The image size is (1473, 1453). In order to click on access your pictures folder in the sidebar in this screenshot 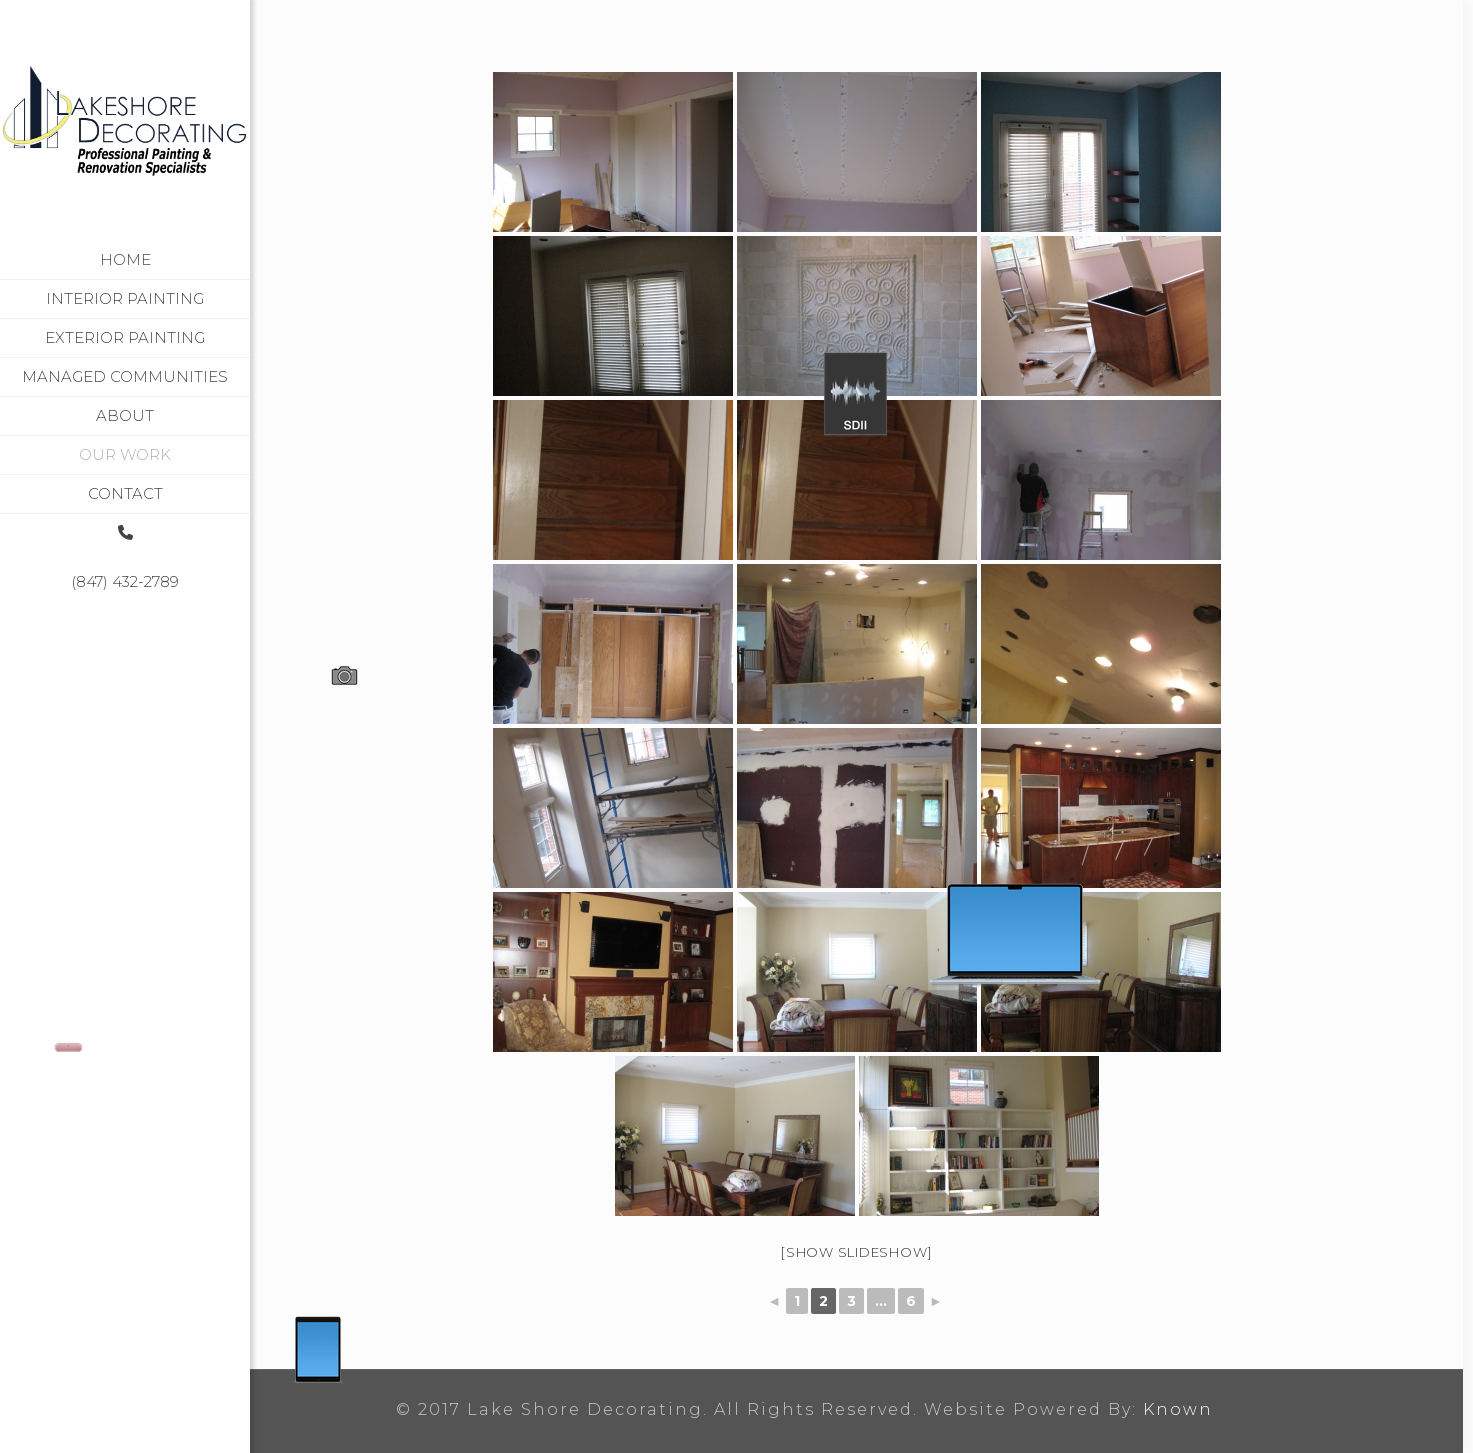, I will do `click(344, 675)`.